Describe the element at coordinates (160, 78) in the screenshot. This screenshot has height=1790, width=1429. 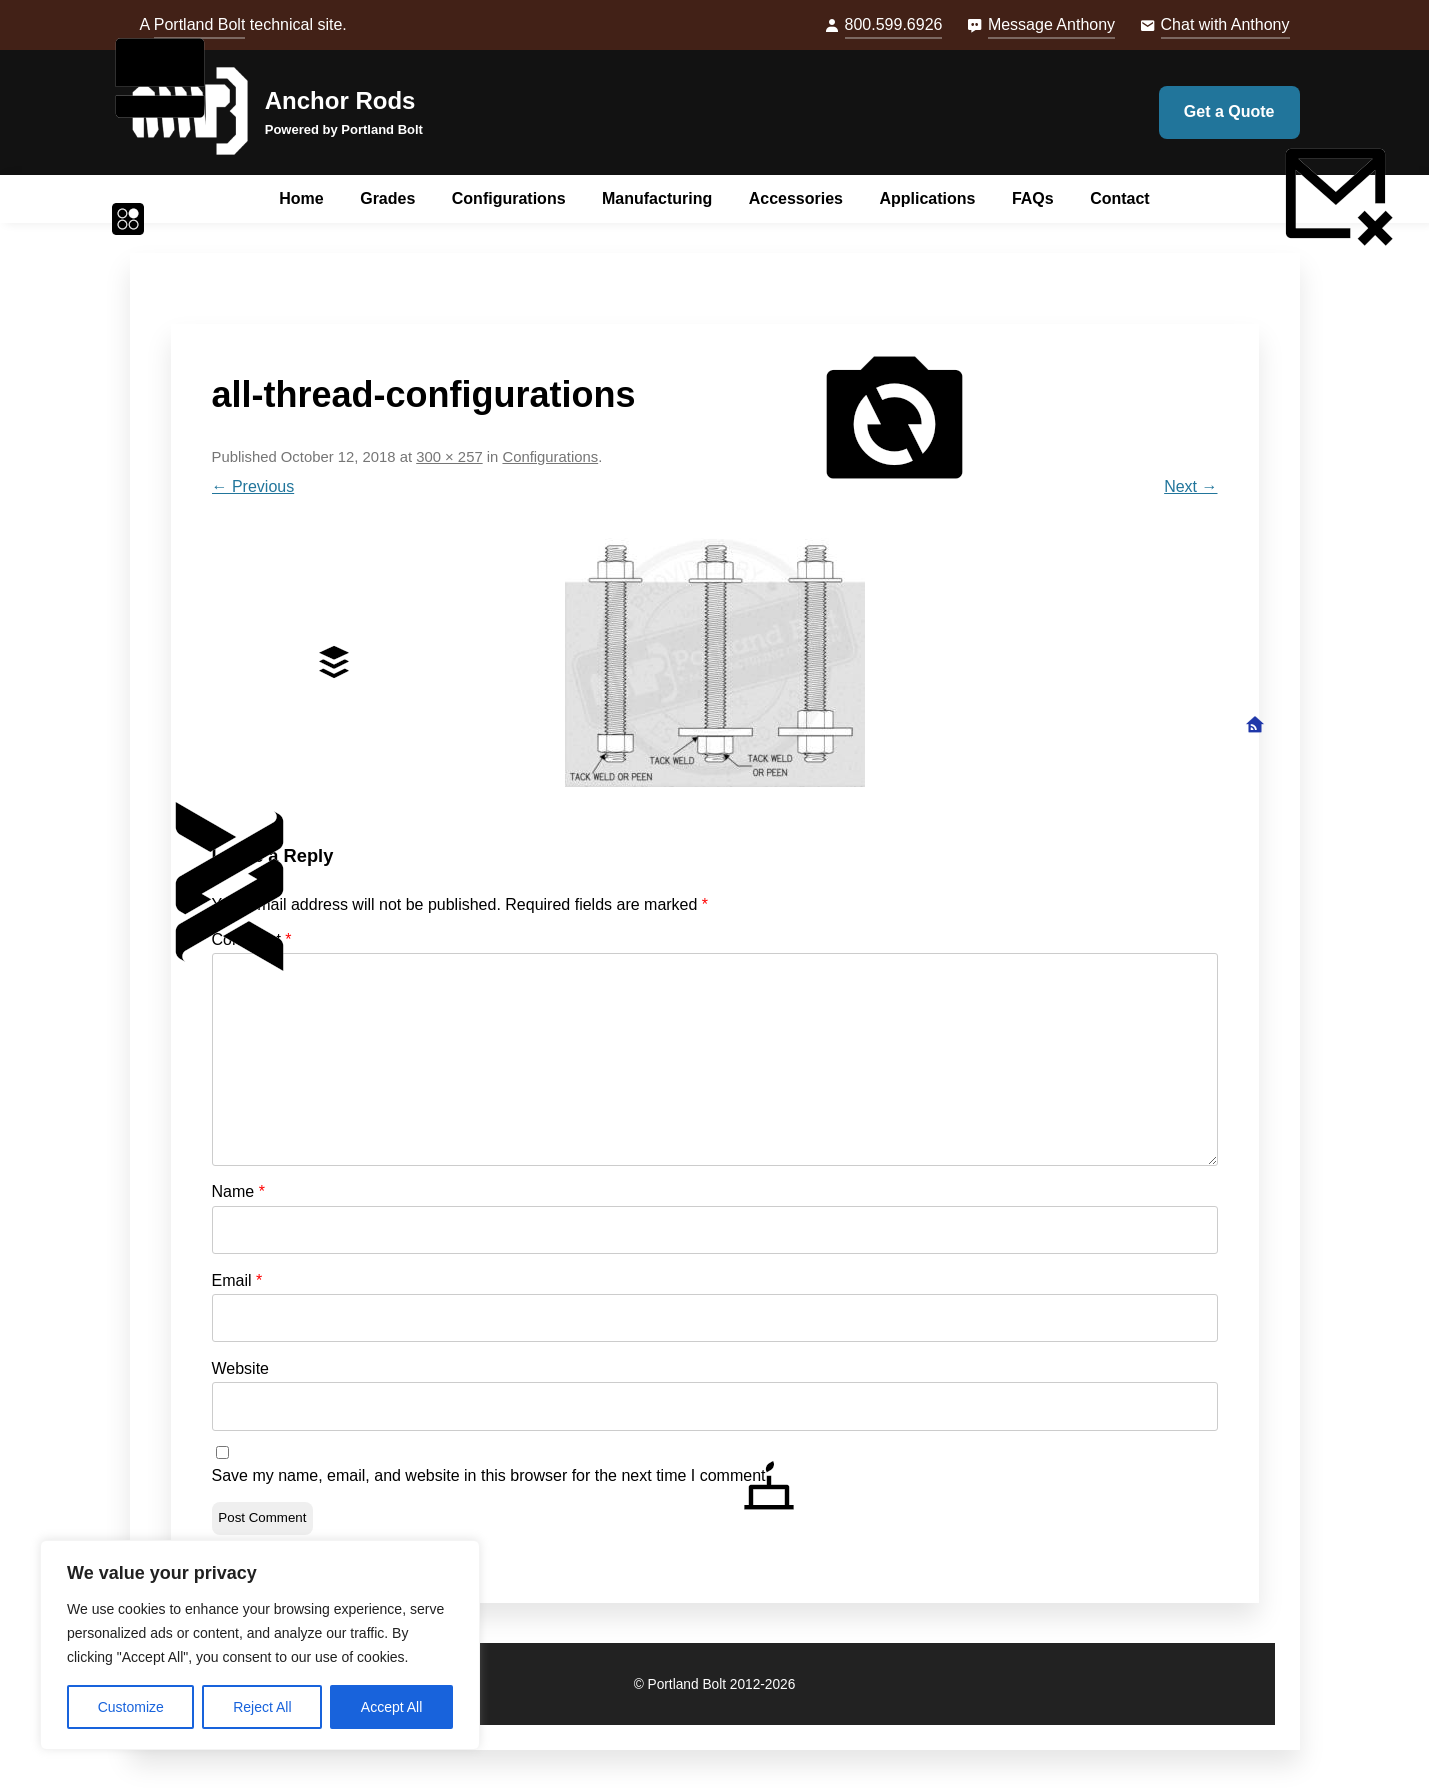
I see `switch to bottom panel layout` at that location.